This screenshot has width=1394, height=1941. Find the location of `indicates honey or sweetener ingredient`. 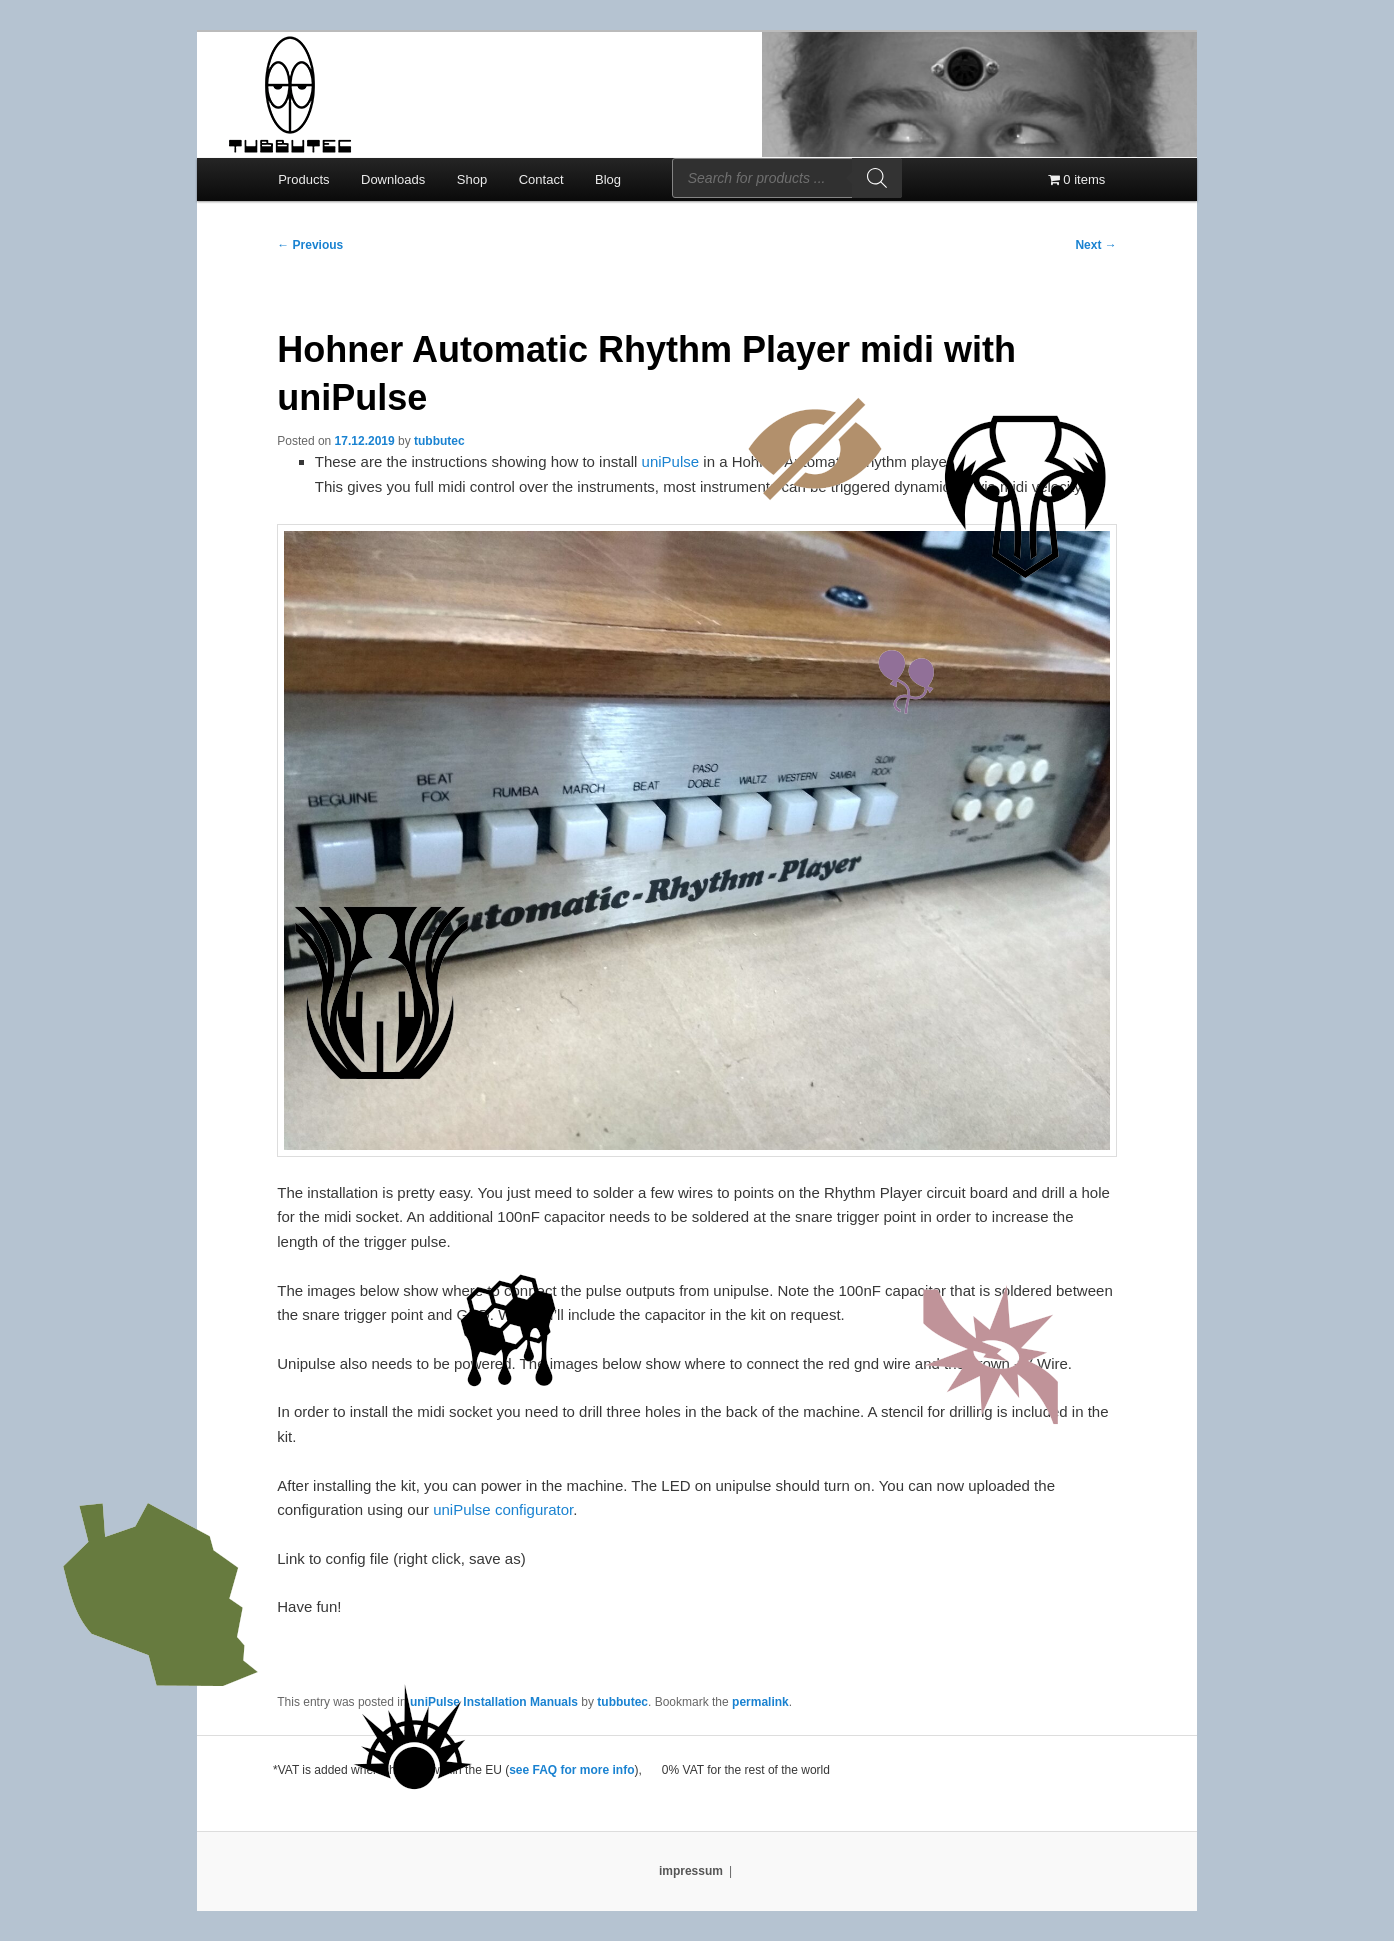

indicates honey or sweetener ingredient is located at coordinates (508, 1330).